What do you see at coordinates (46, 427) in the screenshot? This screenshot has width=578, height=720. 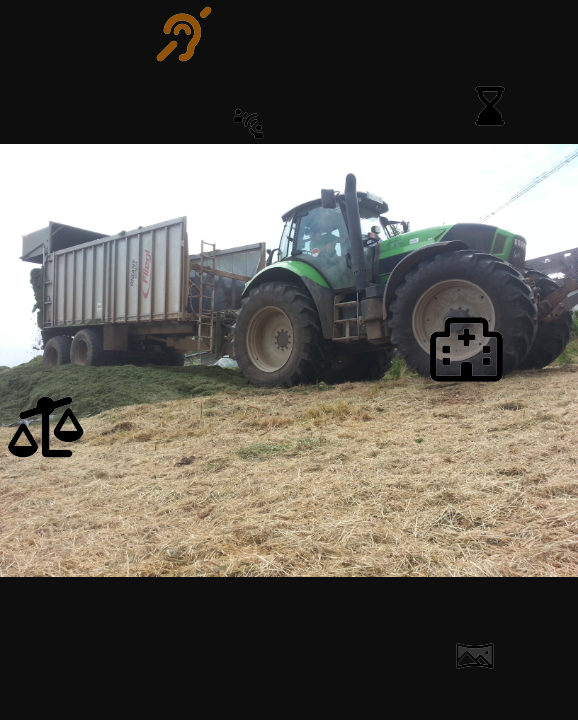 I see `indicates an unbalanced comparison or unequal weight` at bounding box center [46, 427].